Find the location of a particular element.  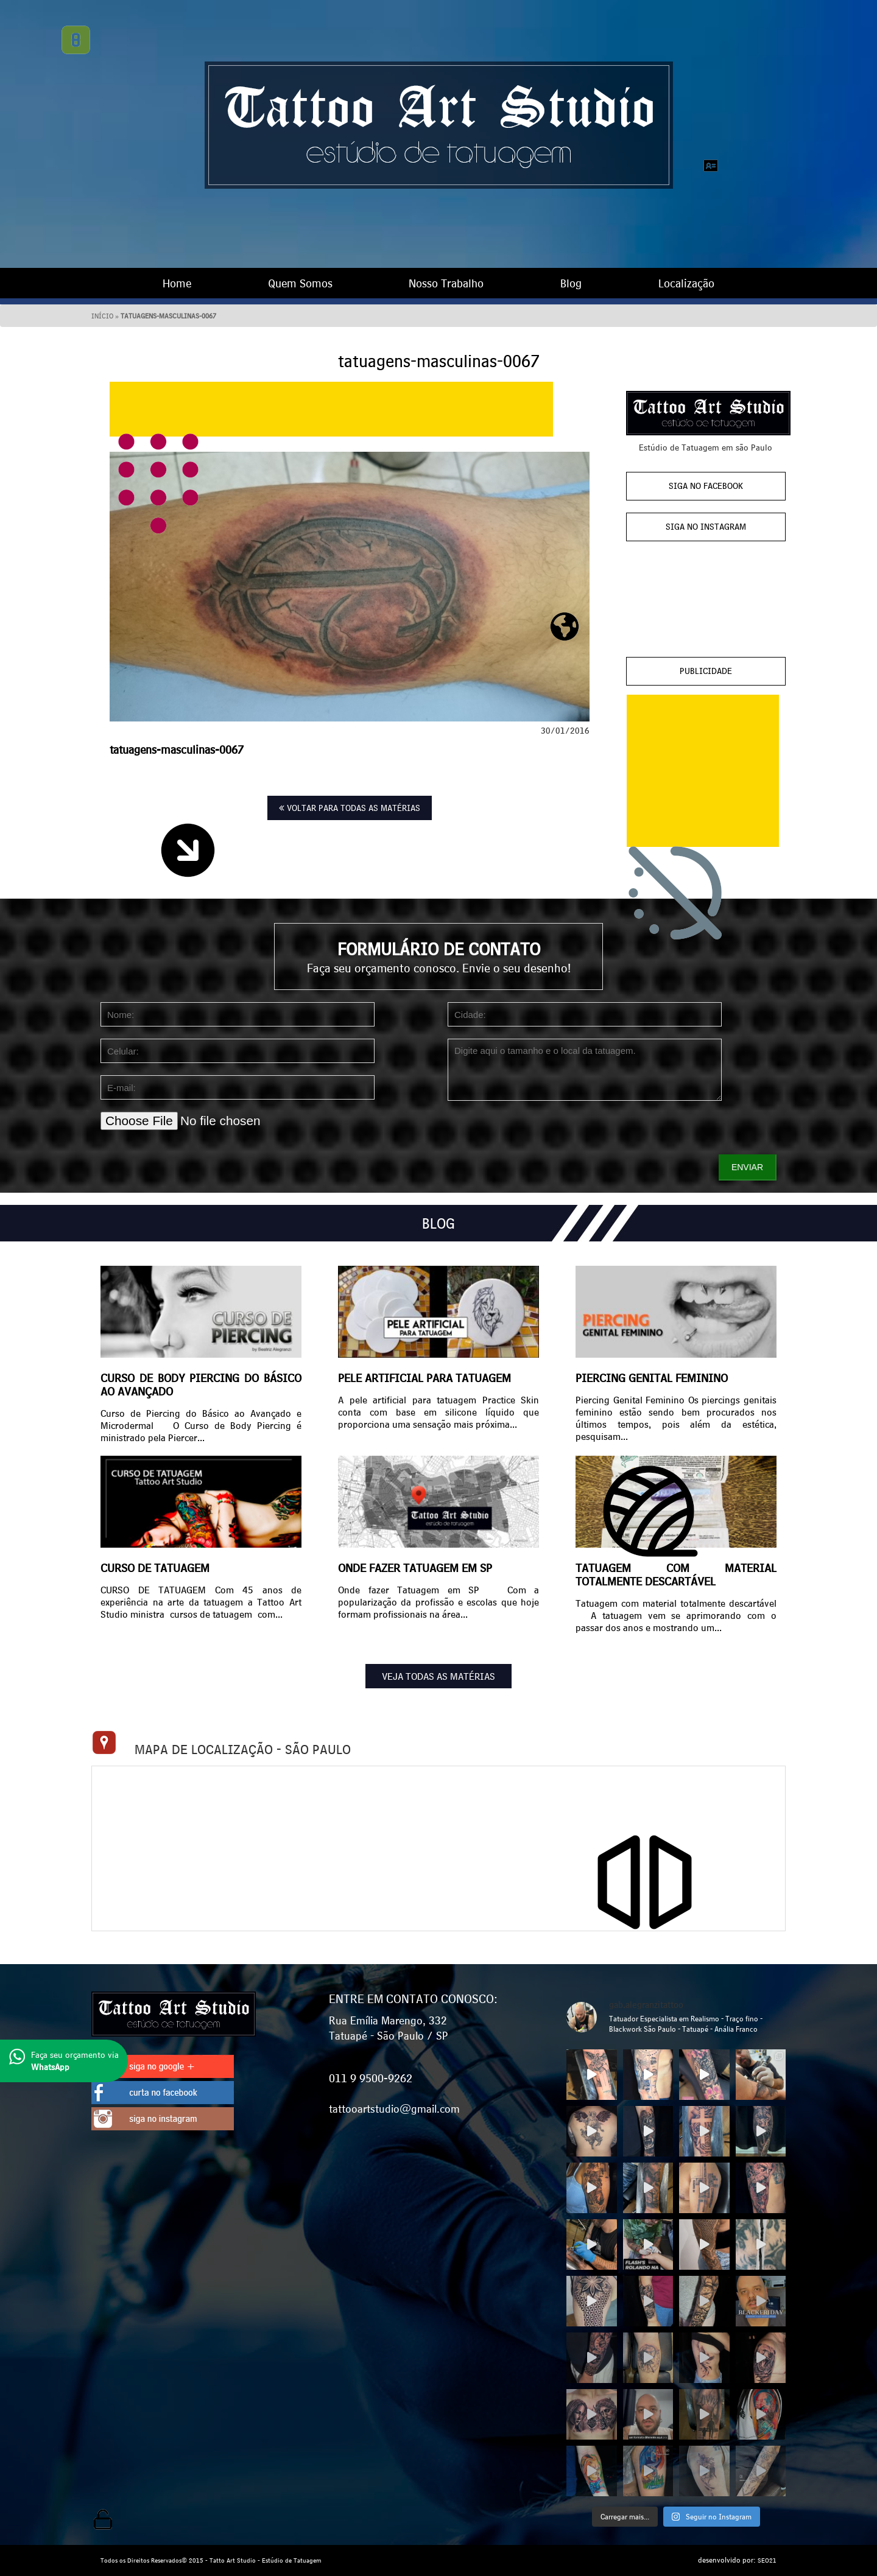

timer or duration tracking disabled is located at coordinates (675, 893).